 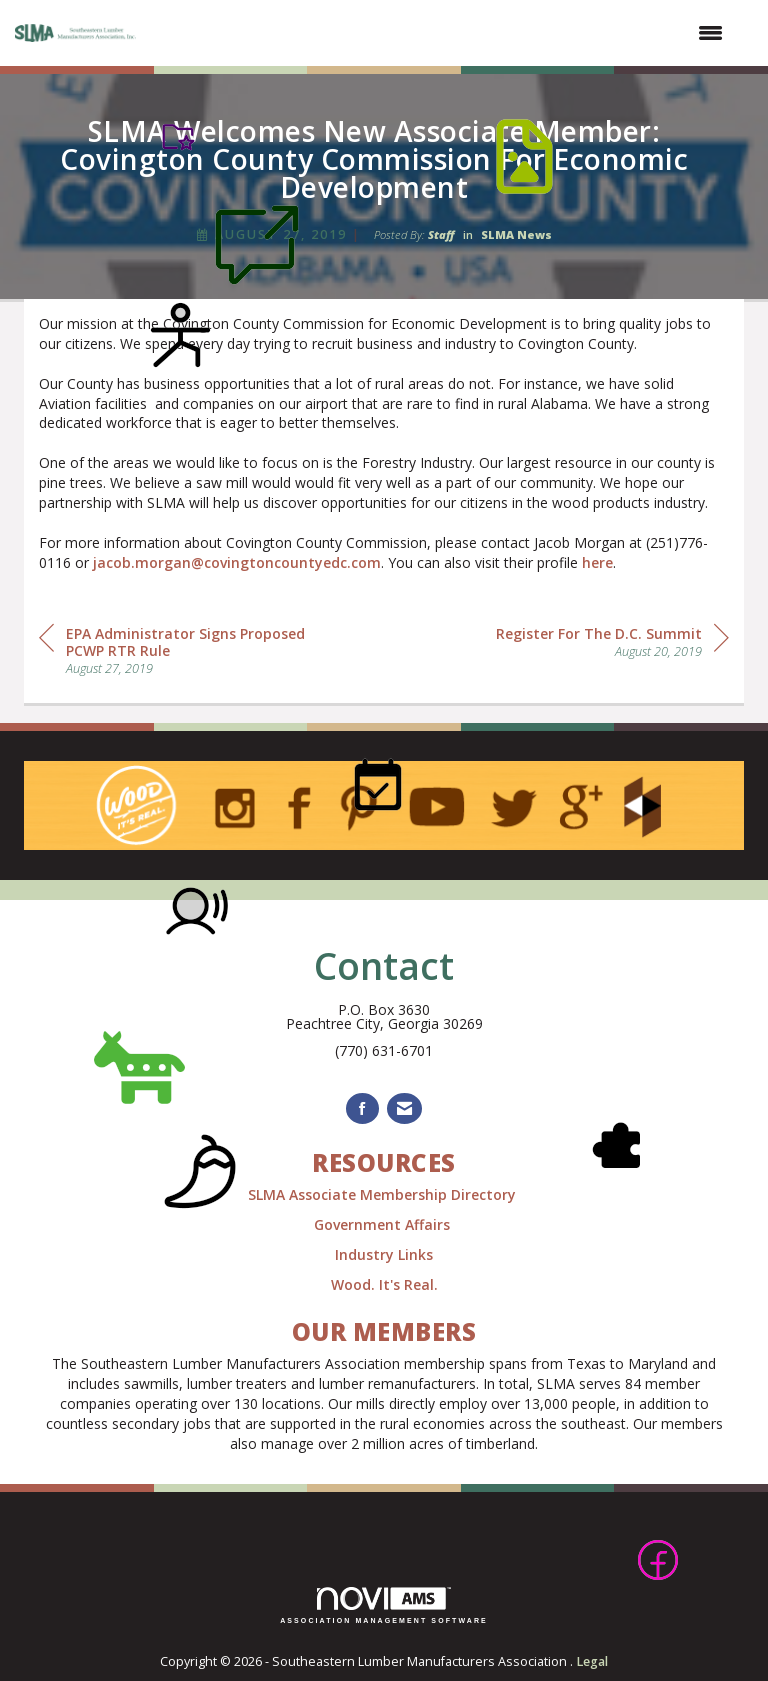 What do you see at coordinates (139, 1067) in the screenshot?
I see `represents the Democratic Party affiliation` at bounding box center [139, 1067].